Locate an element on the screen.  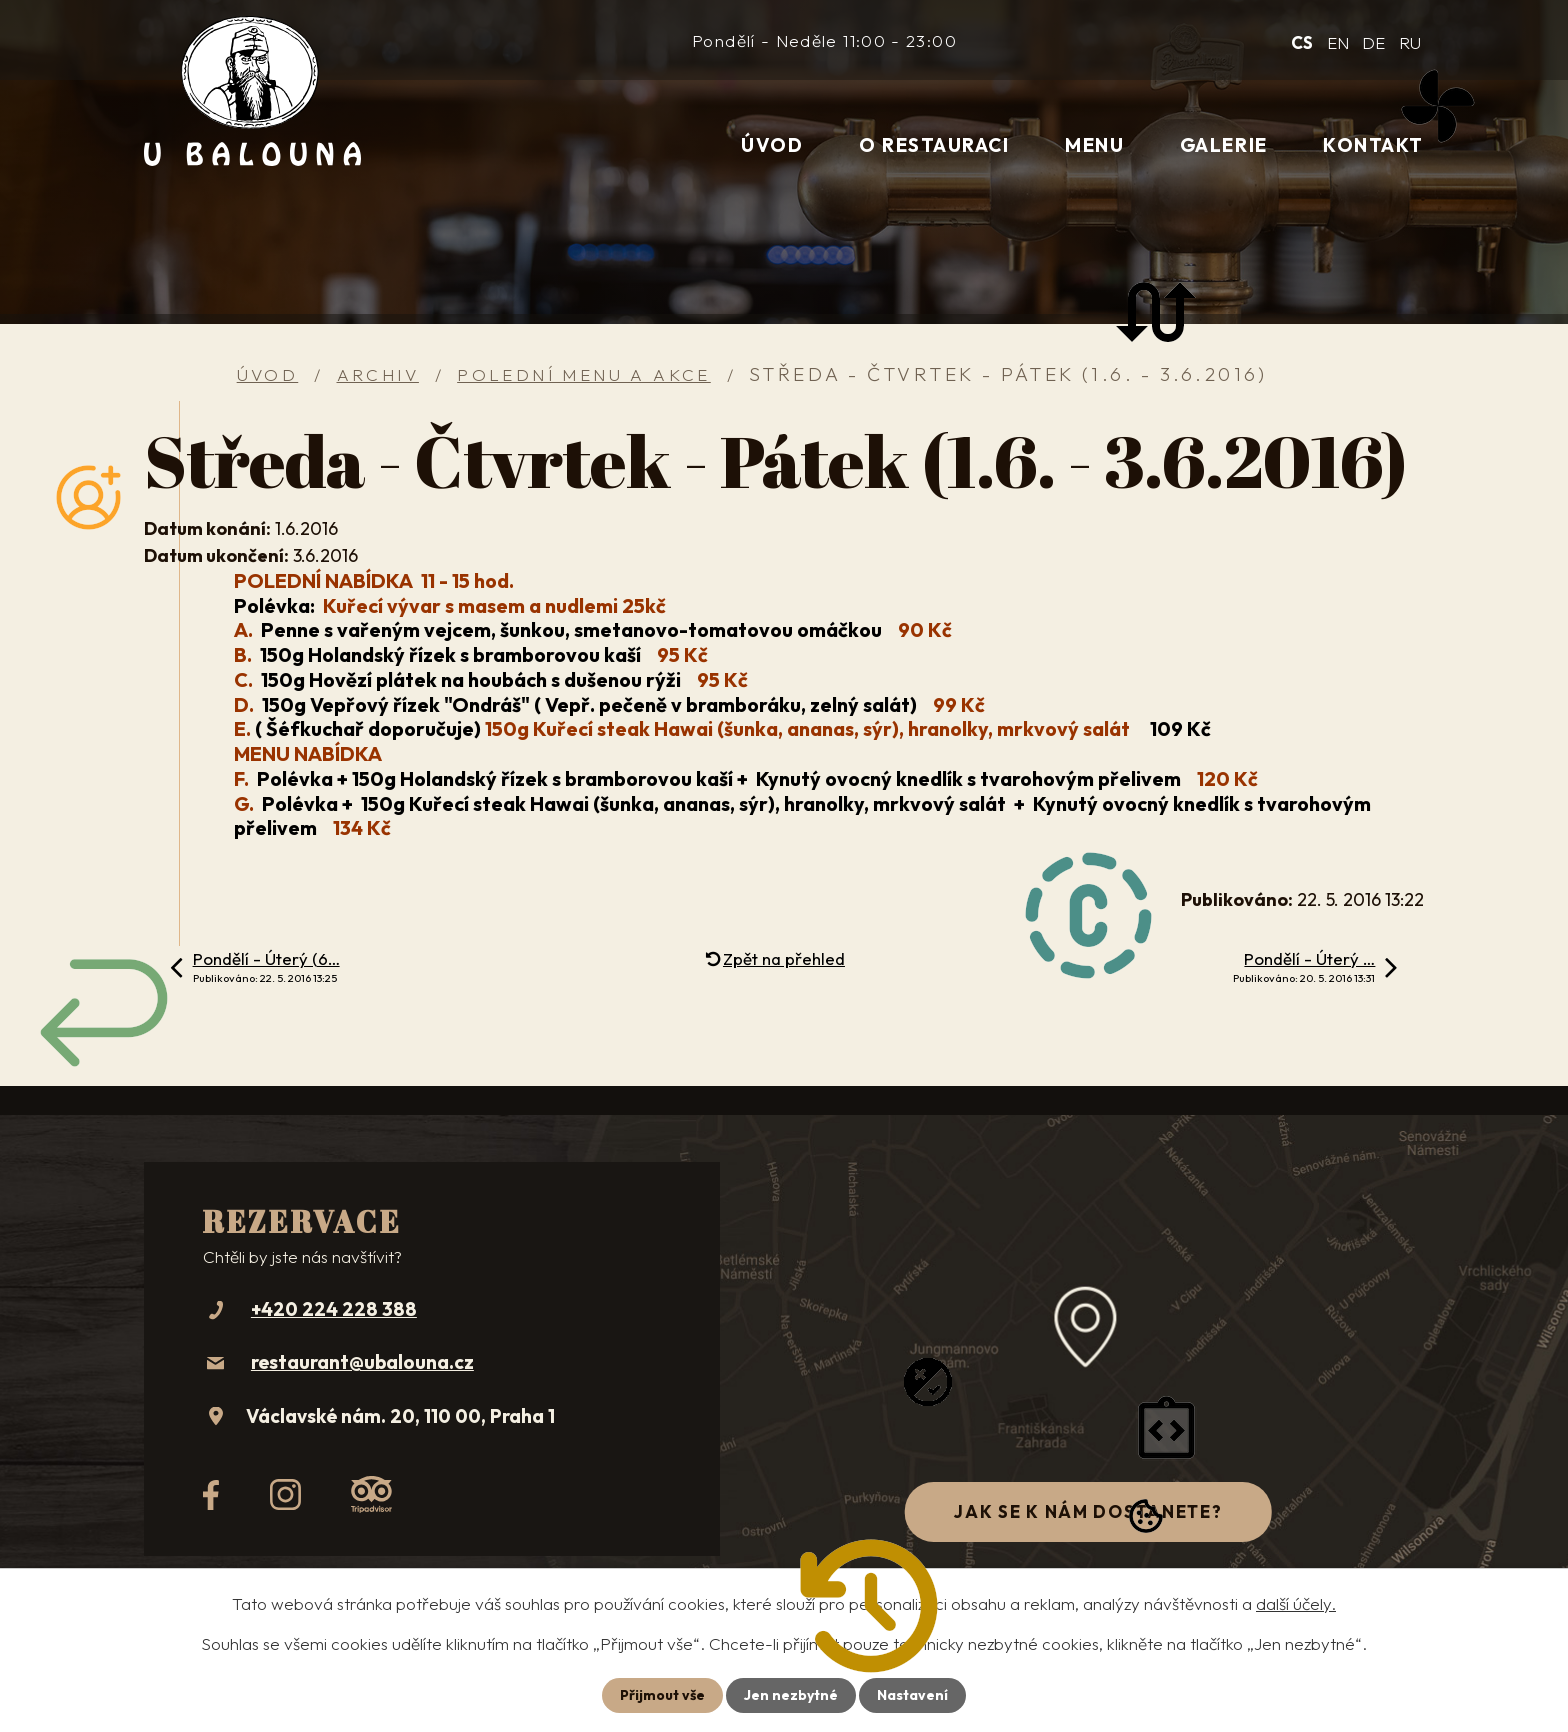
access toys or games category is located at coordinates (1438, 106).